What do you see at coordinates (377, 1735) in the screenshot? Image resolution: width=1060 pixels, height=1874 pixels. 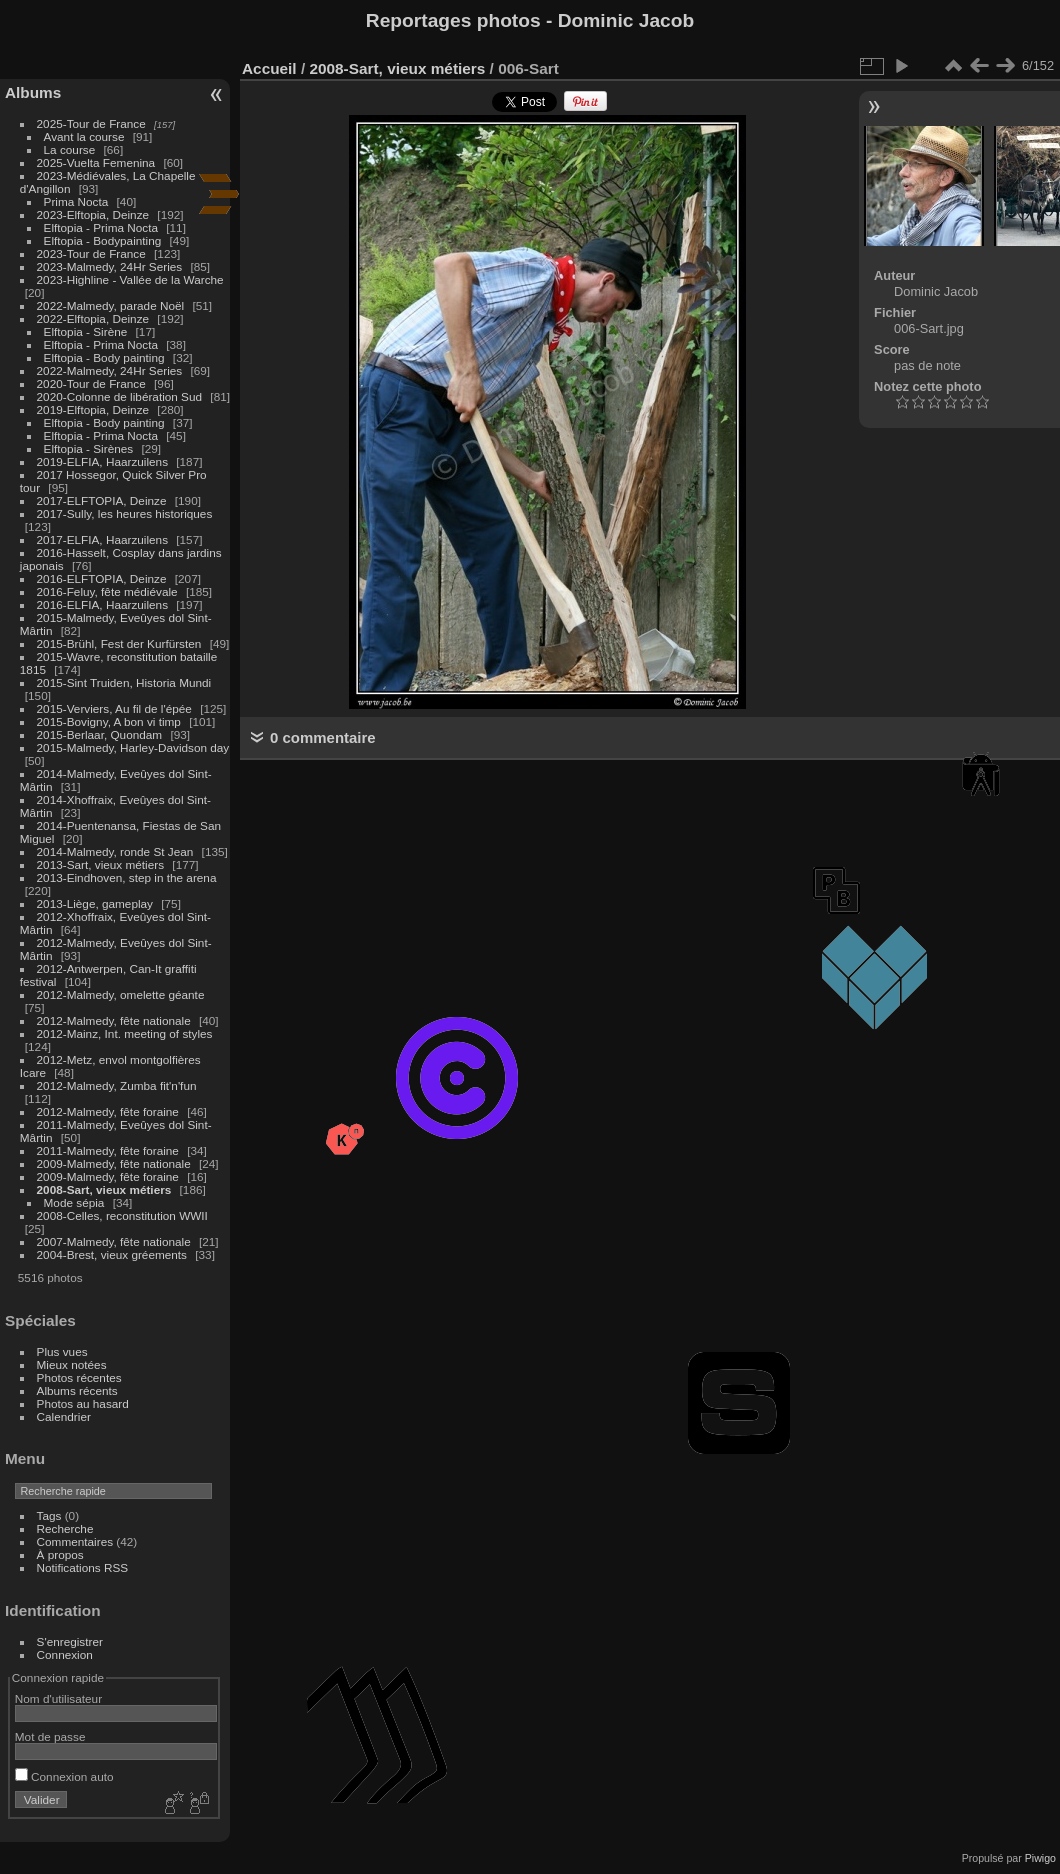 I see `open wikibooks website or app` at bounding box center [377, 1735].